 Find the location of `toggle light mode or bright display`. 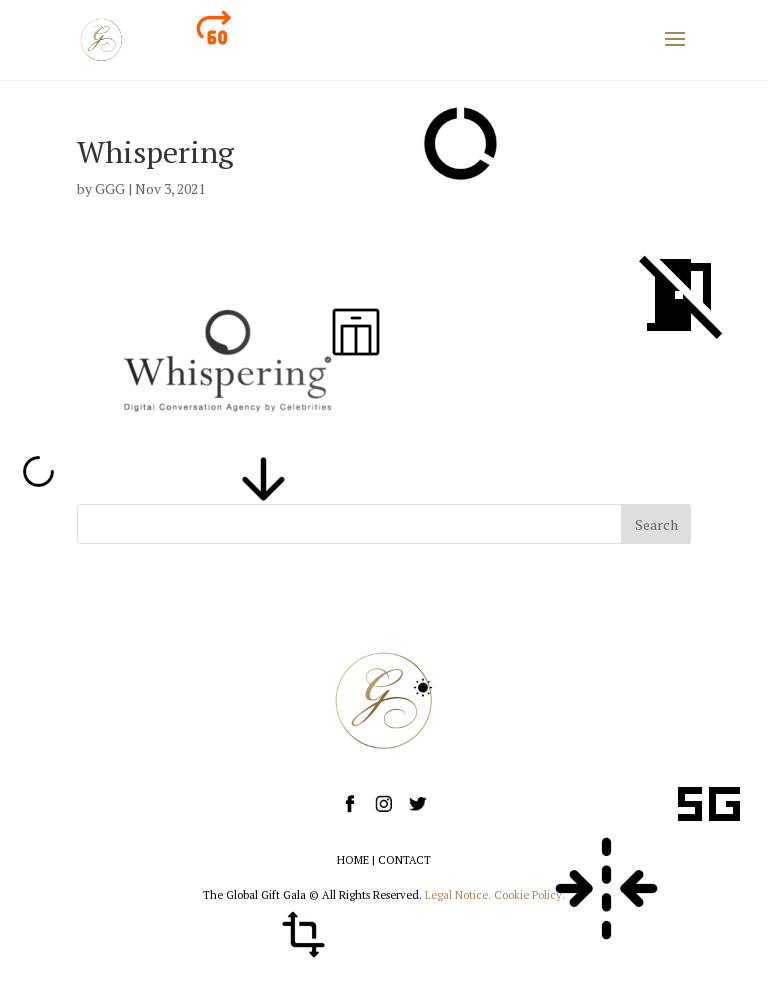

toggle light mode or bright display is located at coordinates (423, 688).